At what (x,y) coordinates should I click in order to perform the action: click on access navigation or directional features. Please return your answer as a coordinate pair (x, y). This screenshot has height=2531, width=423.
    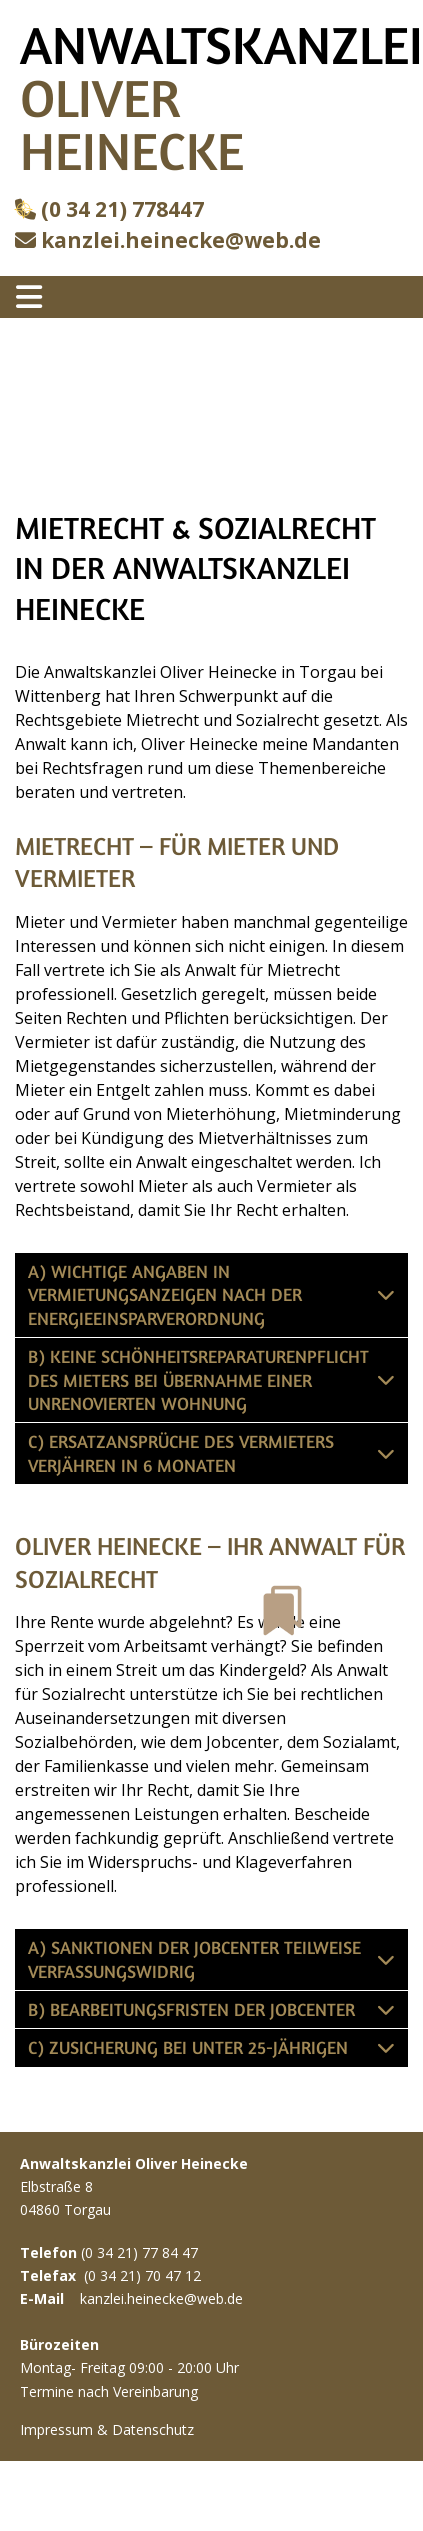
    Looking at the image, I should click on (23, 209).